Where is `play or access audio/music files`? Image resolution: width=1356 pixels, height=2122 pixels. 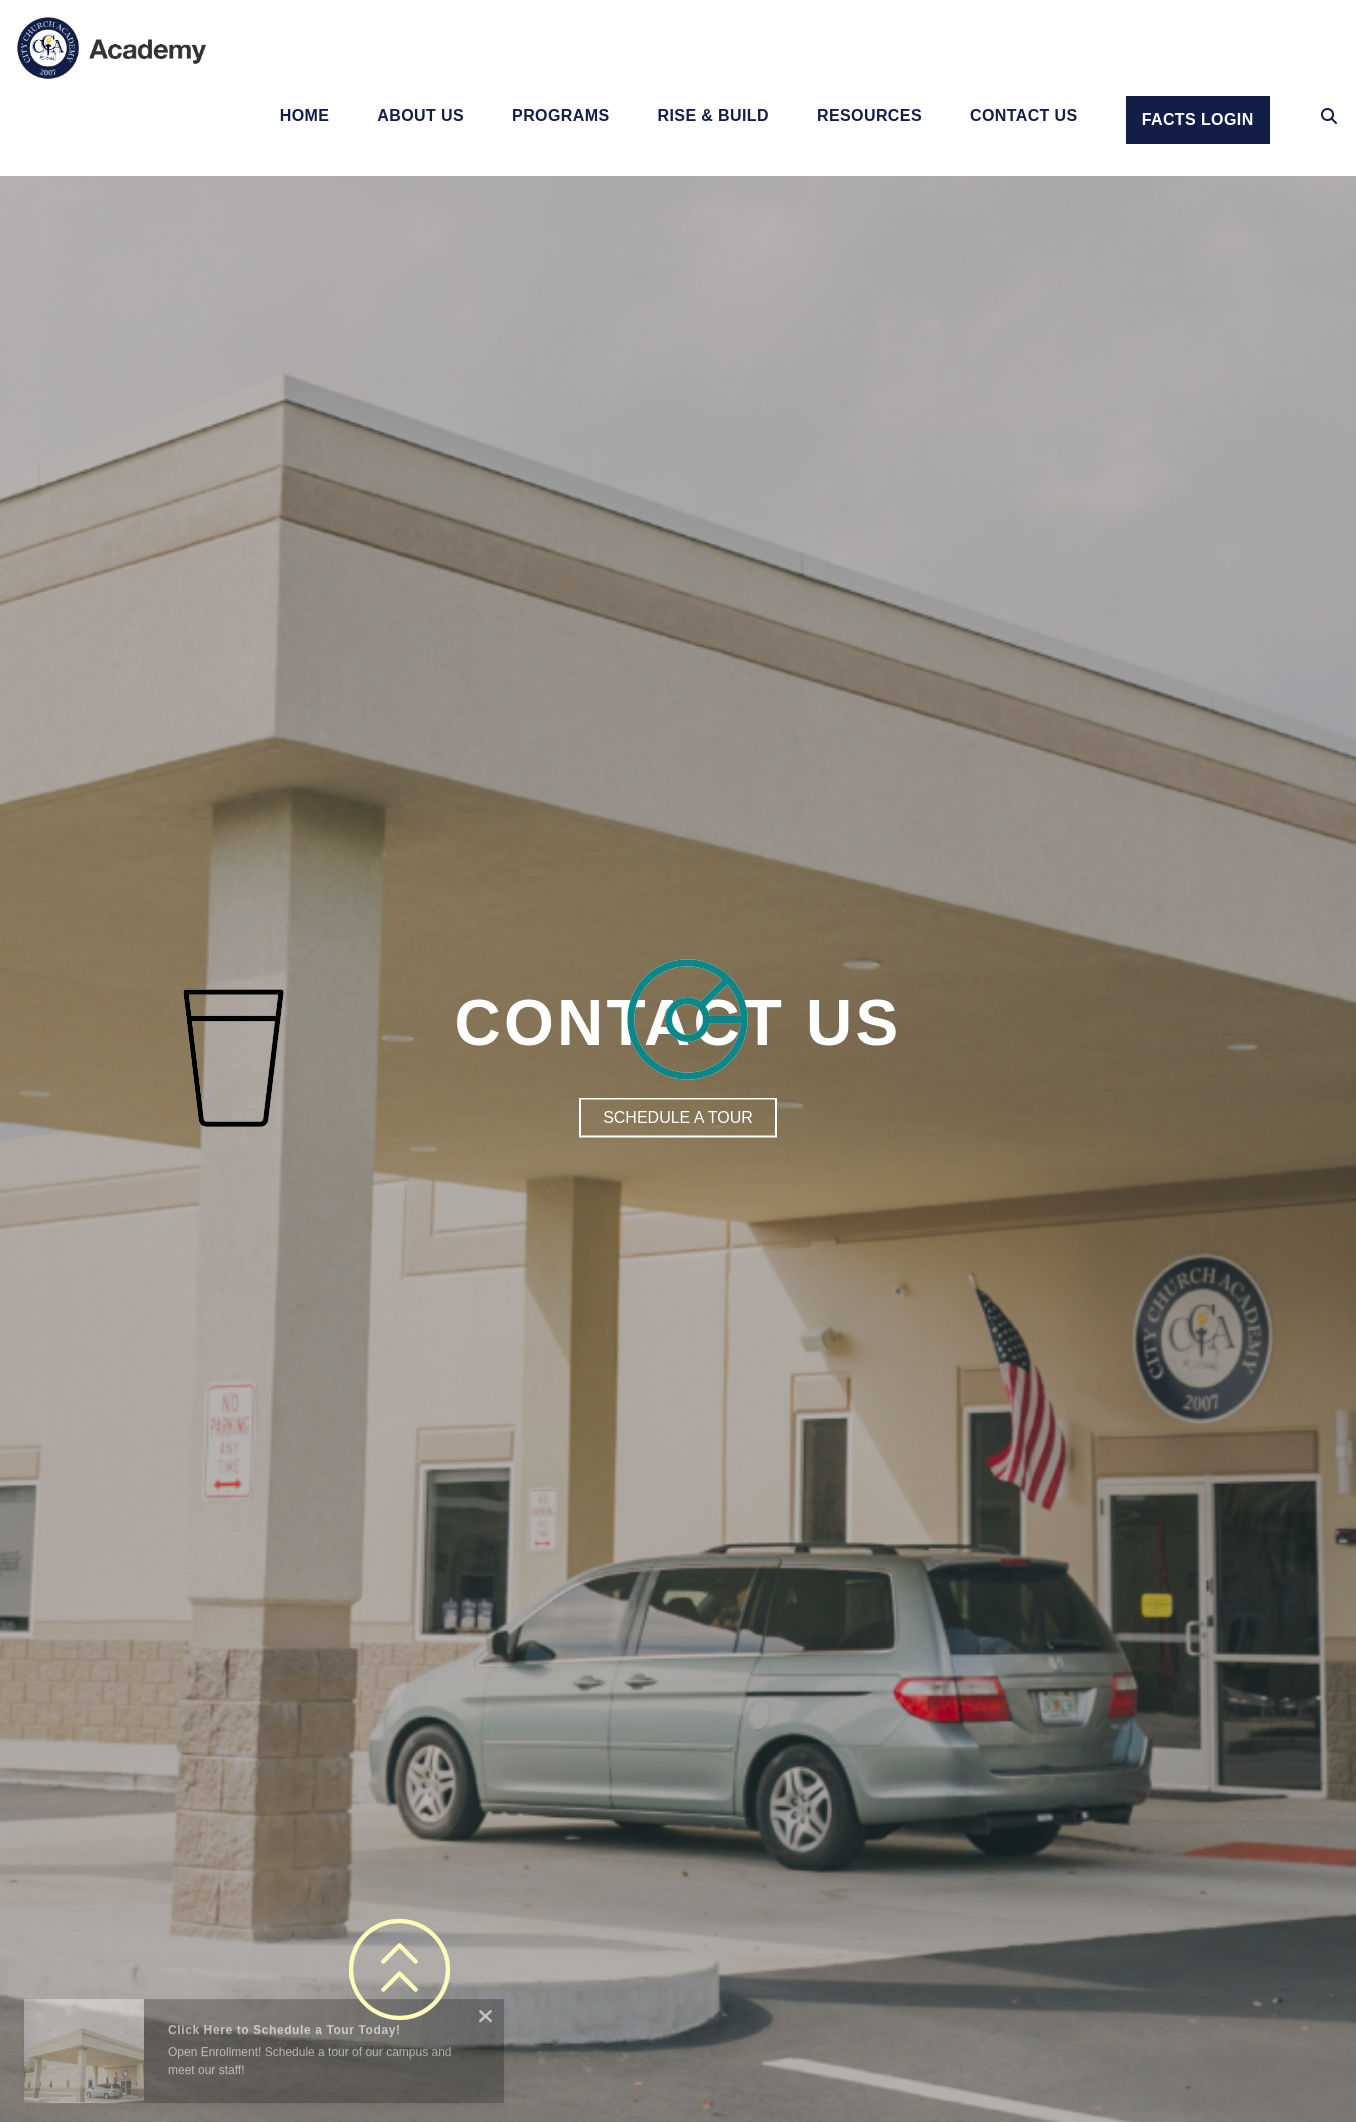
play or access audio/music files is located at coordinates (687, 1019).